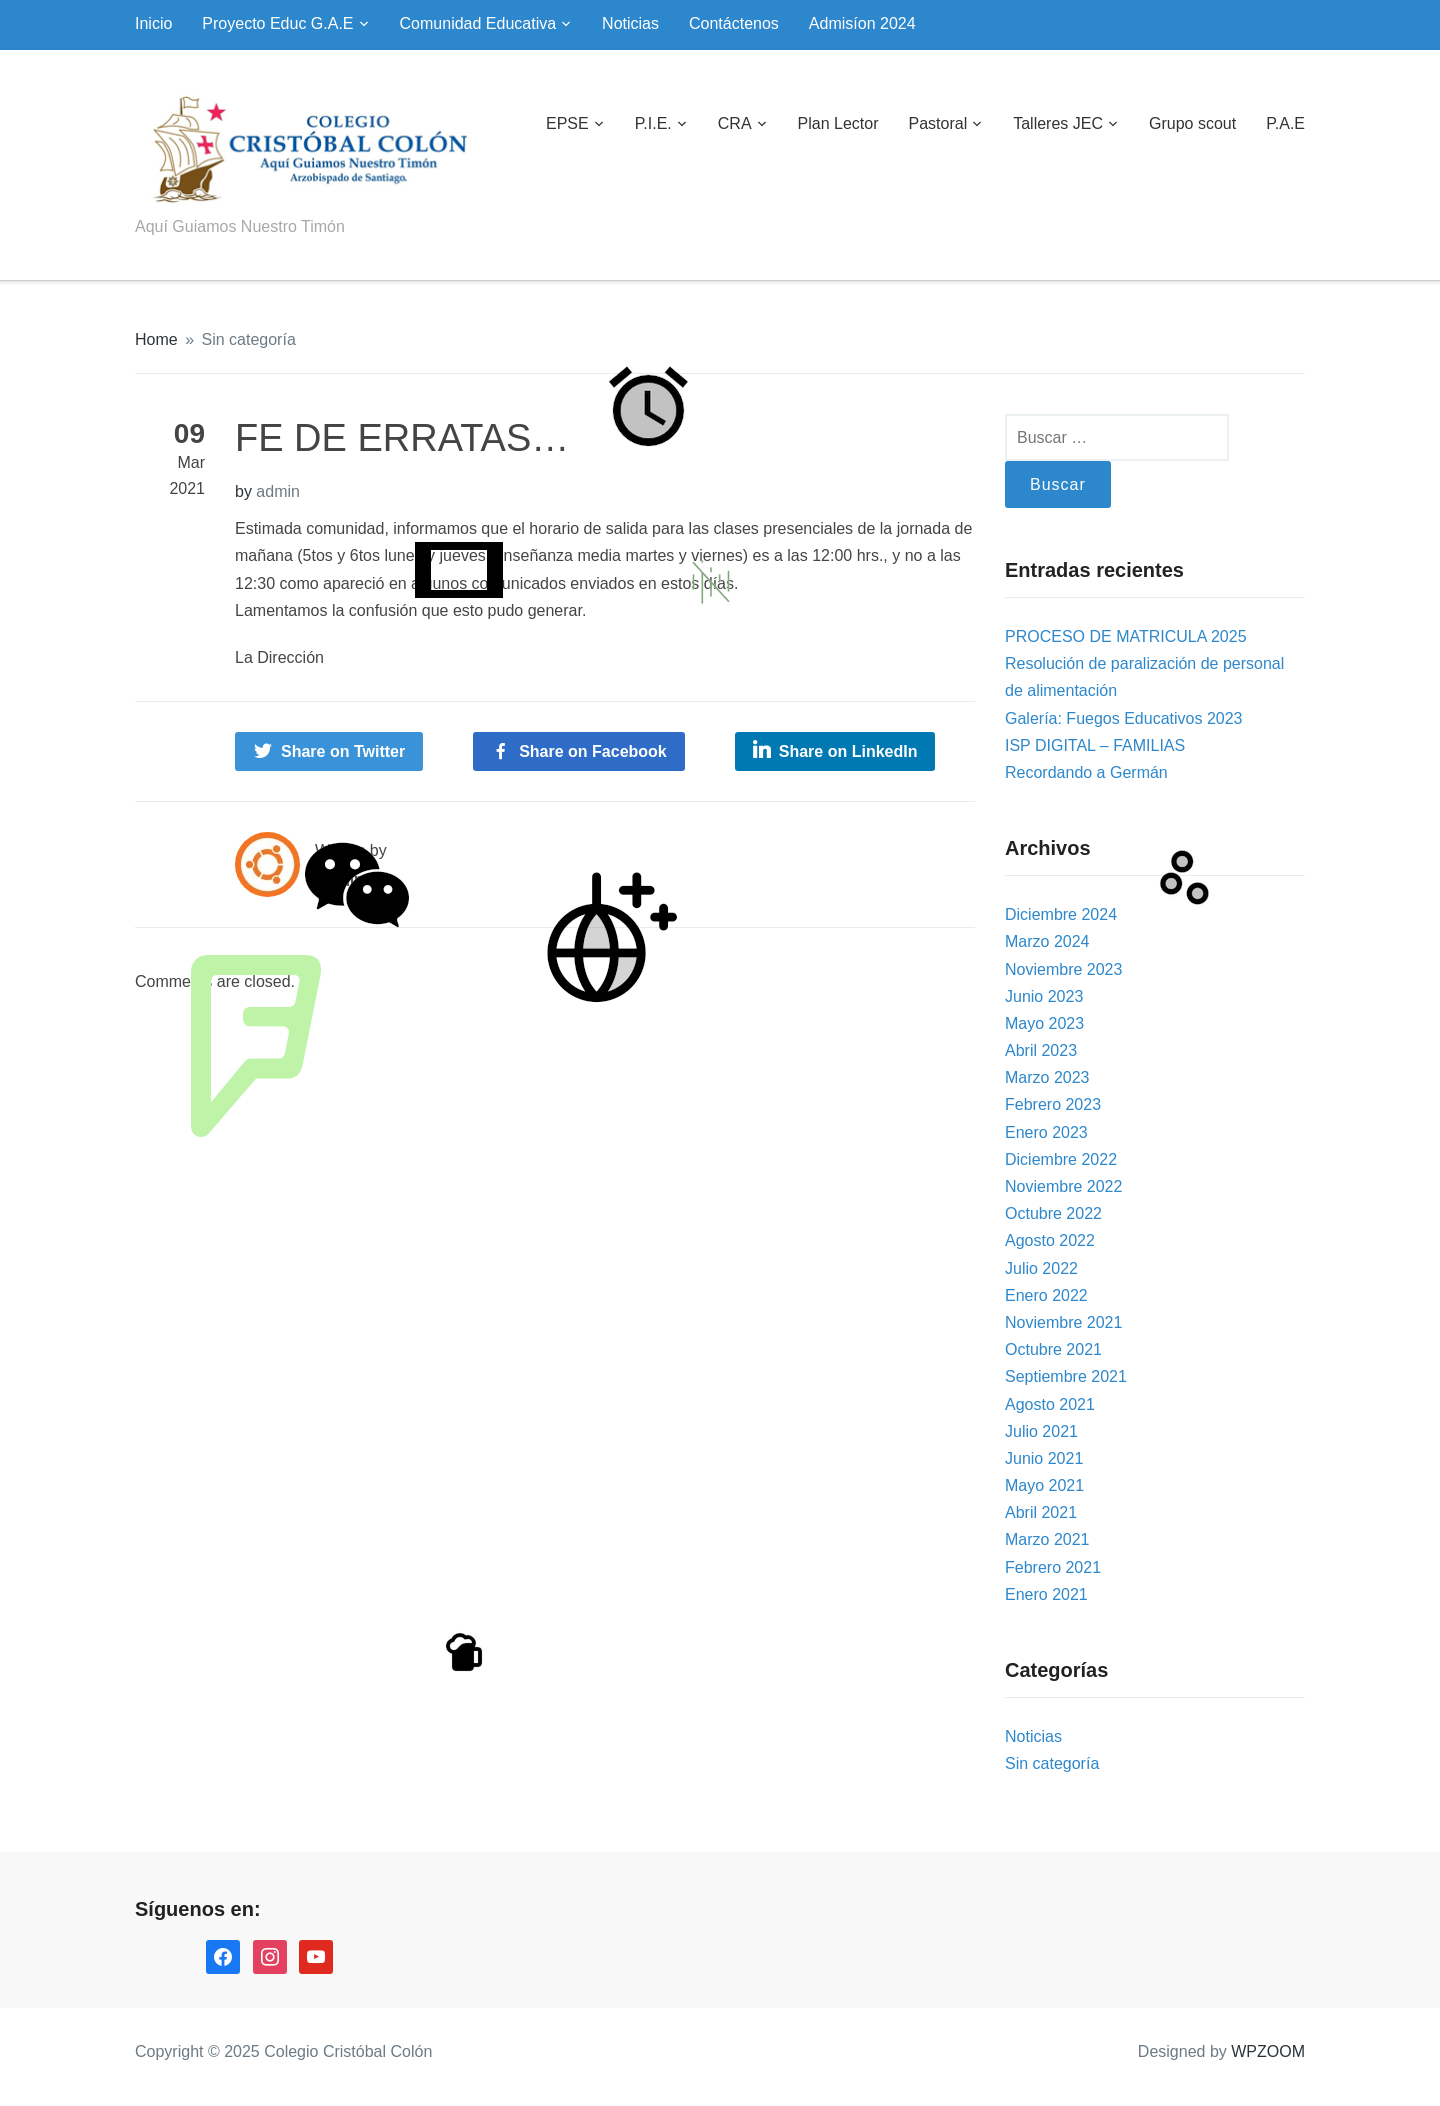 The height and width of the screenshot is (2106, 1440). I want to click on mute or disable audio input, so click(711, 582).